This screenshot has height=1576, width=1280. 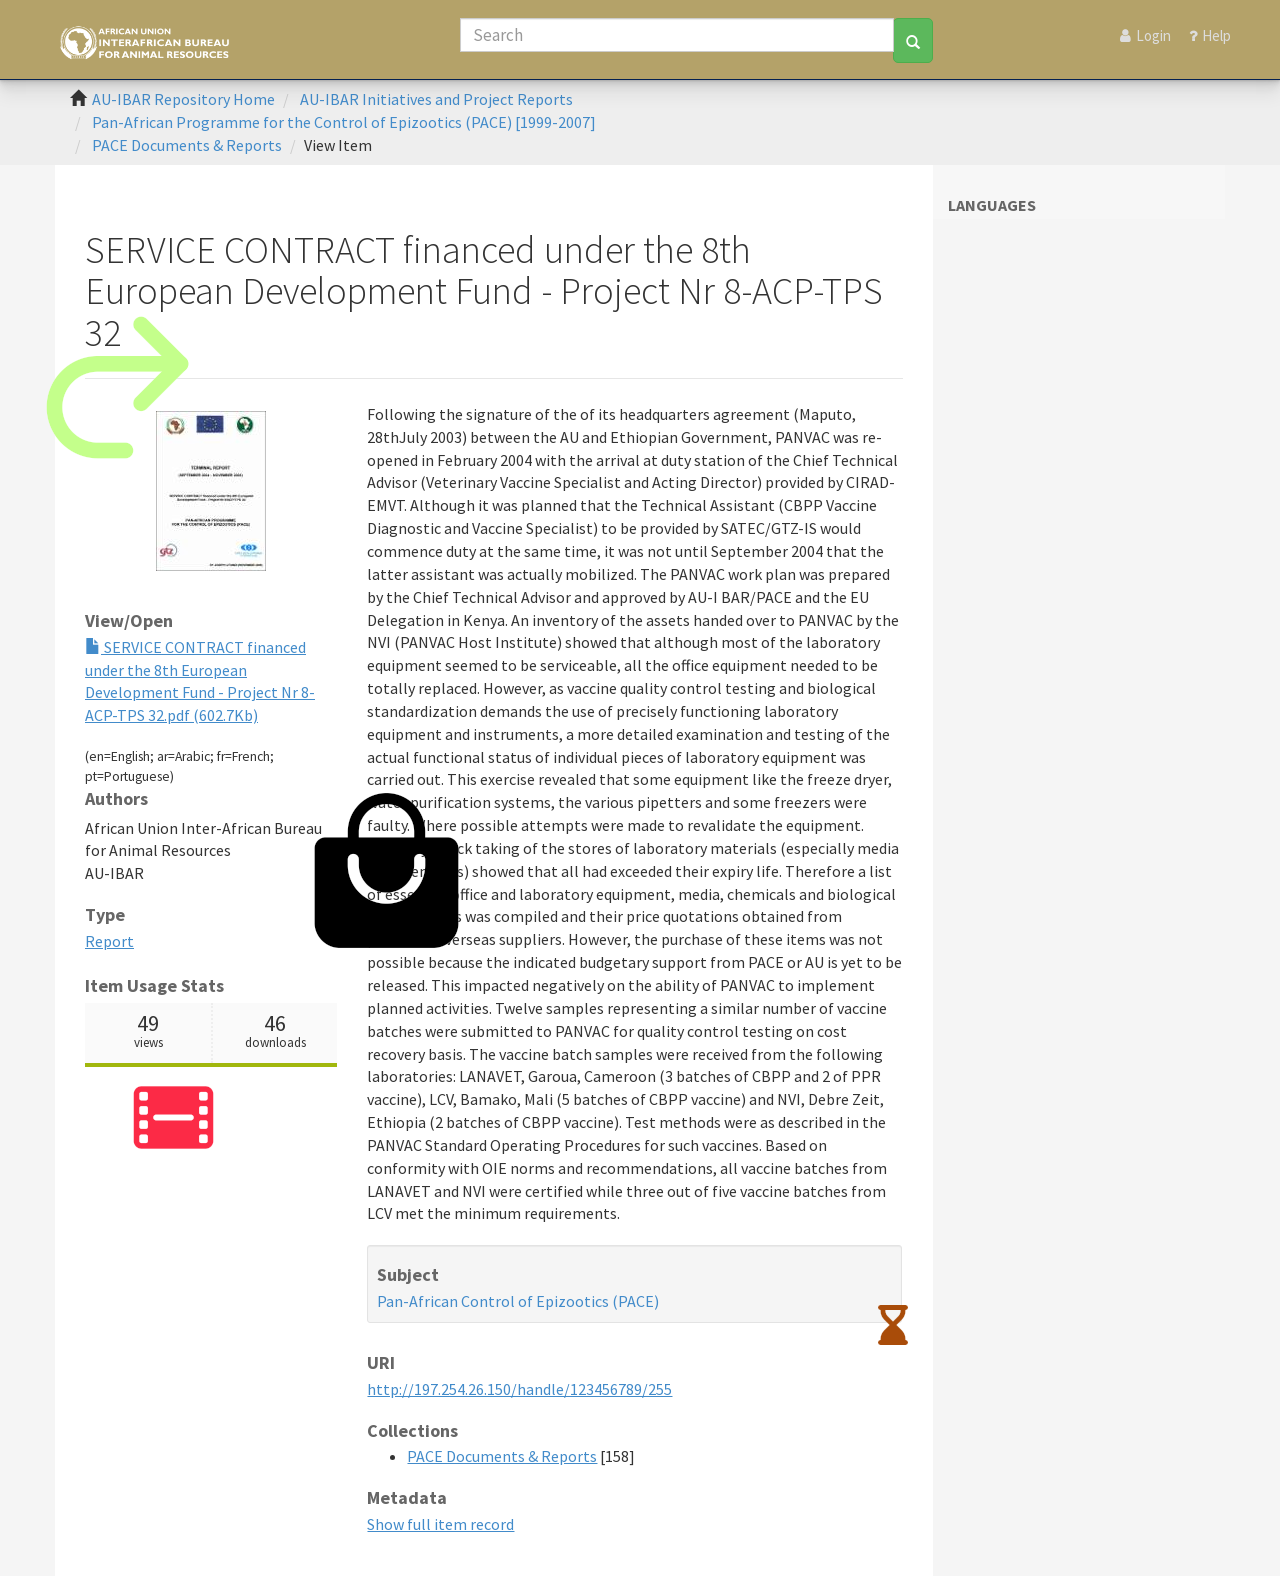 What do you see at coordinates (173, 1117) in the screenshot?
I see `access video or movie content` at bounding box center [173, 1117].